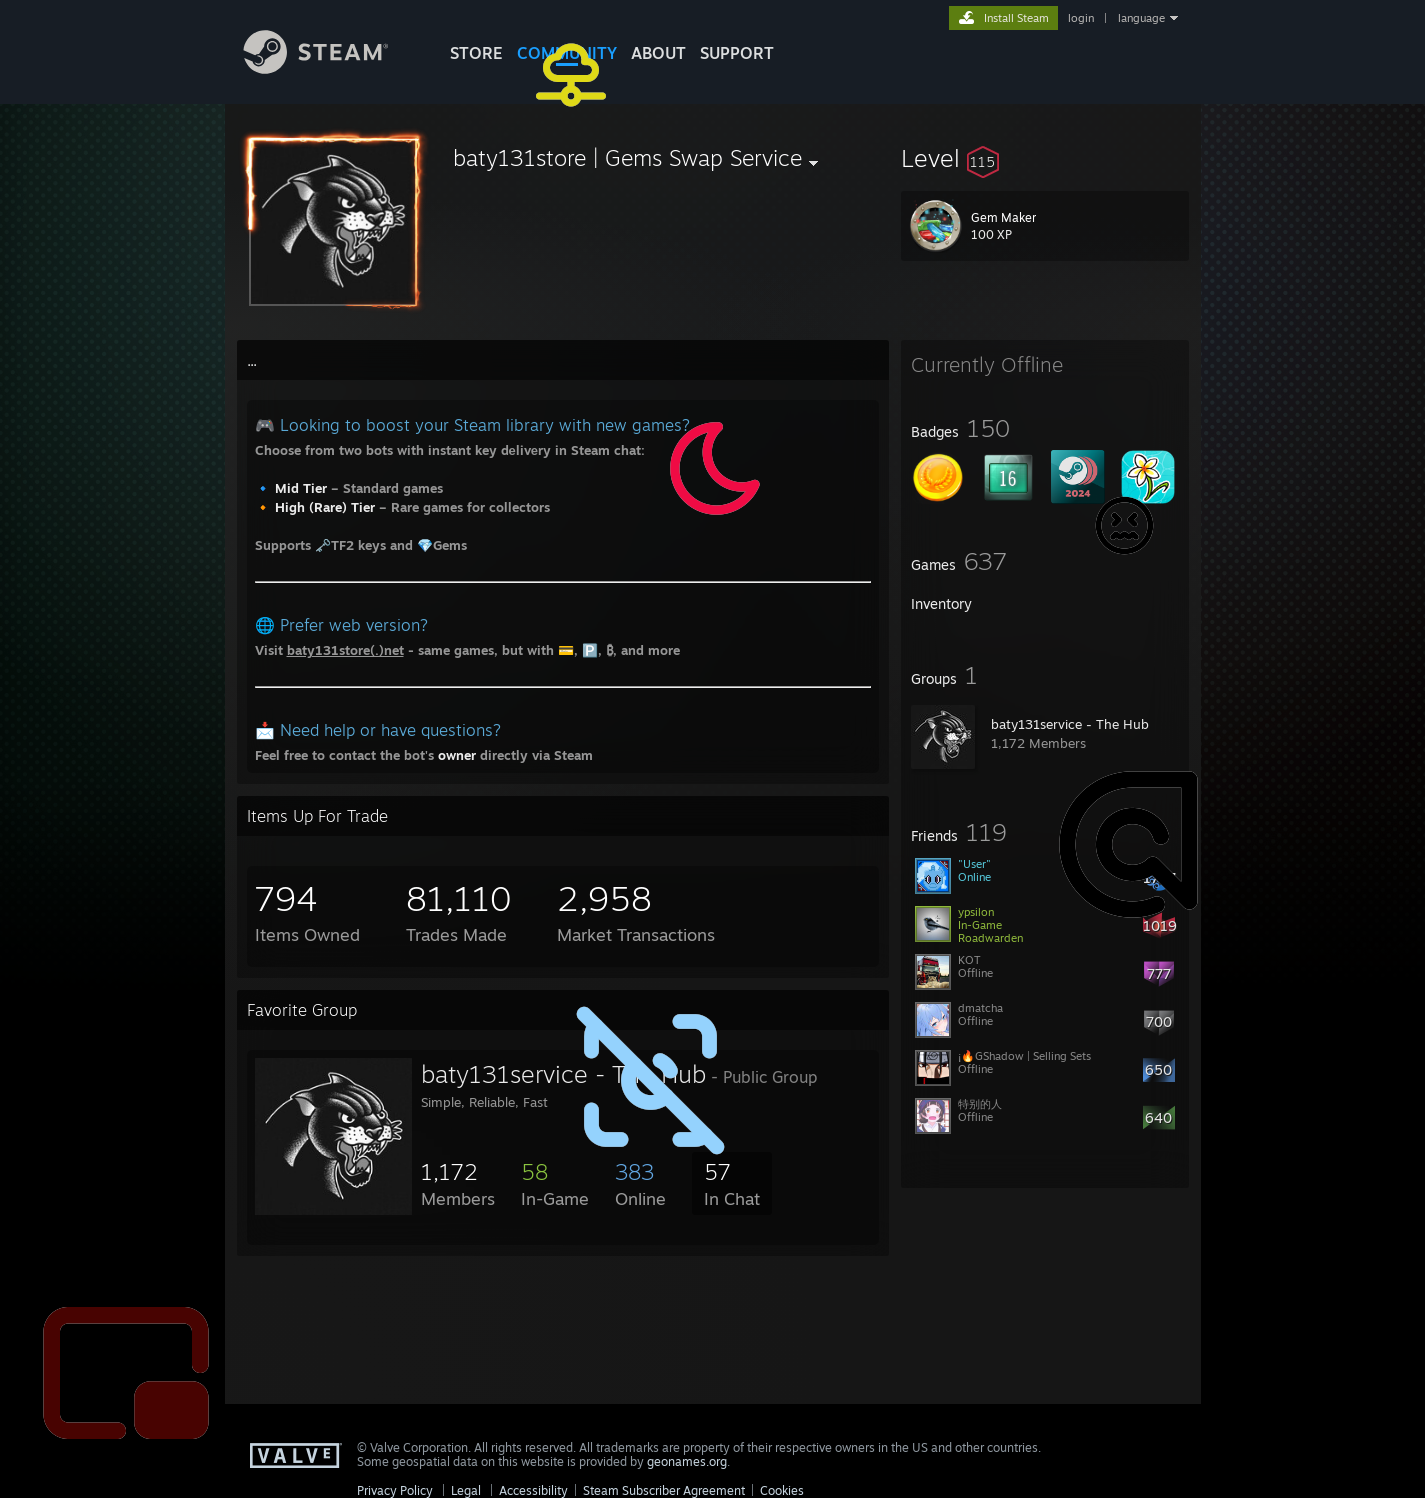  I want to click on access Algolia search services, so click(1132, 844).